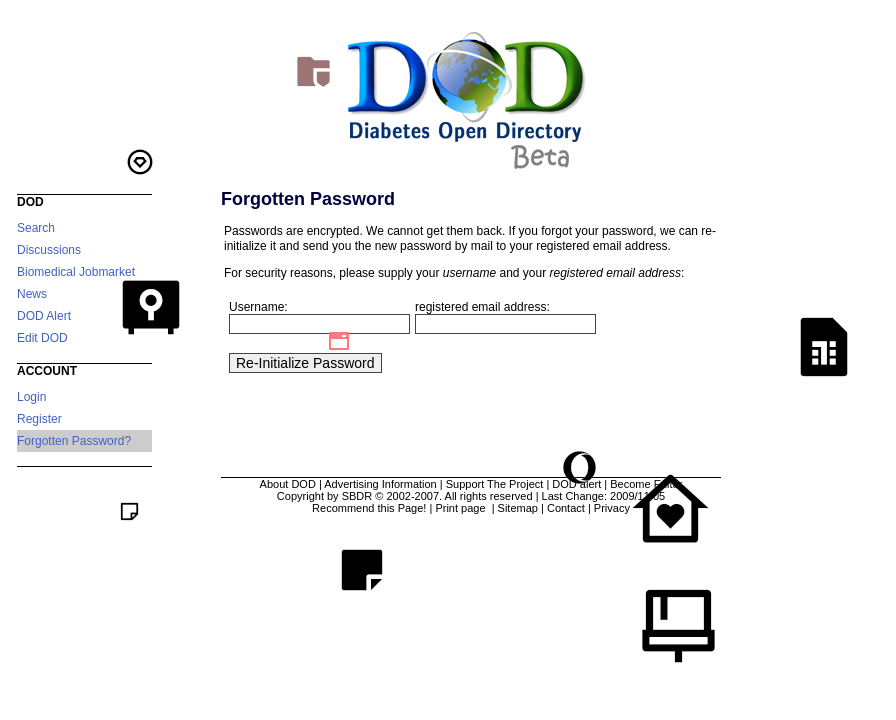  I want to click on copper cryptocurrency or token indicator, so click(140, 162).